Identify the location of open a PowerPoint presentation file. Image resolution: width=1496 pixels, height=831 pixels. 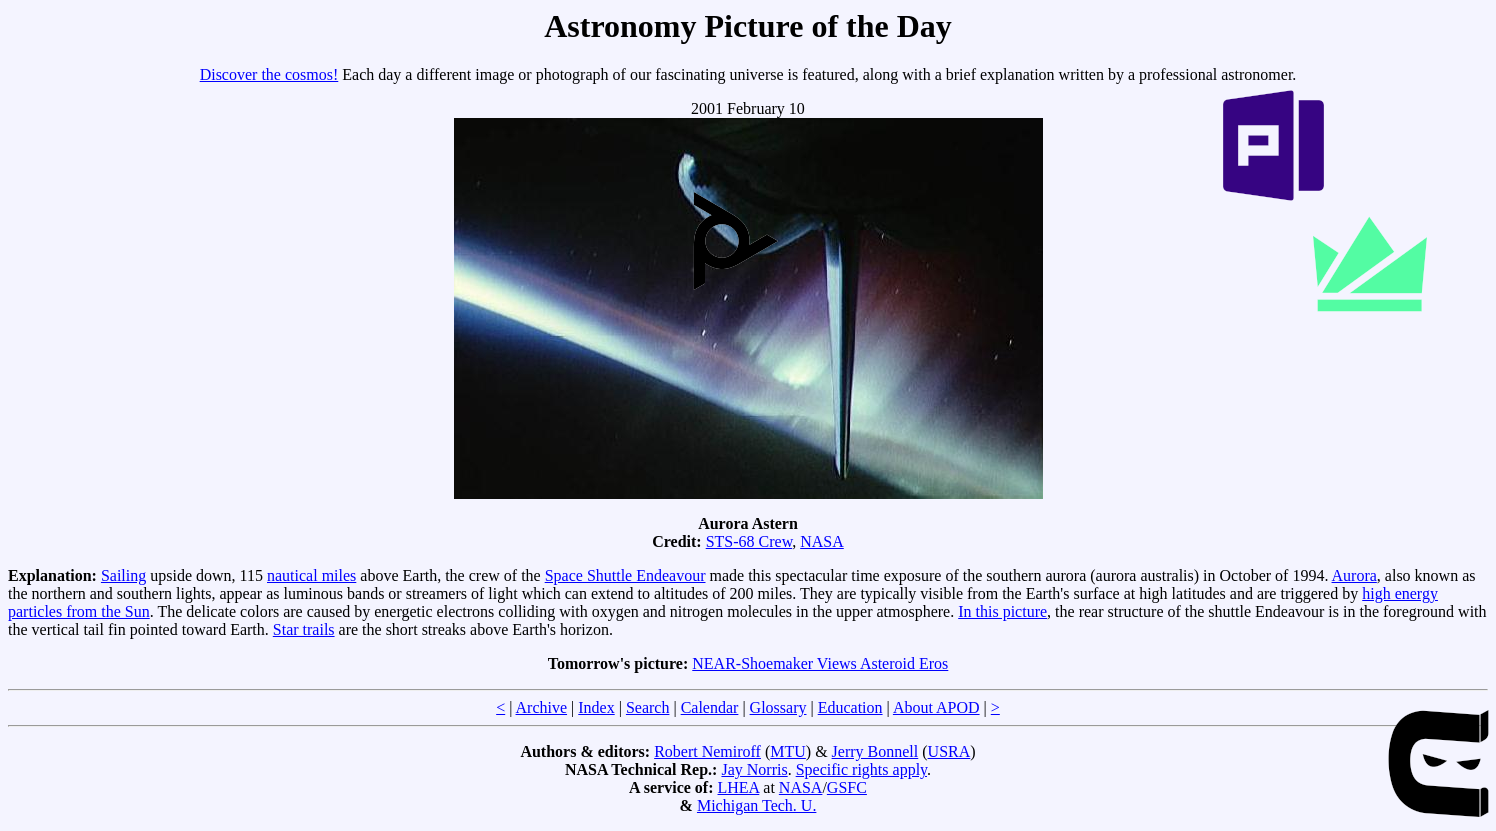
(1273, 145).